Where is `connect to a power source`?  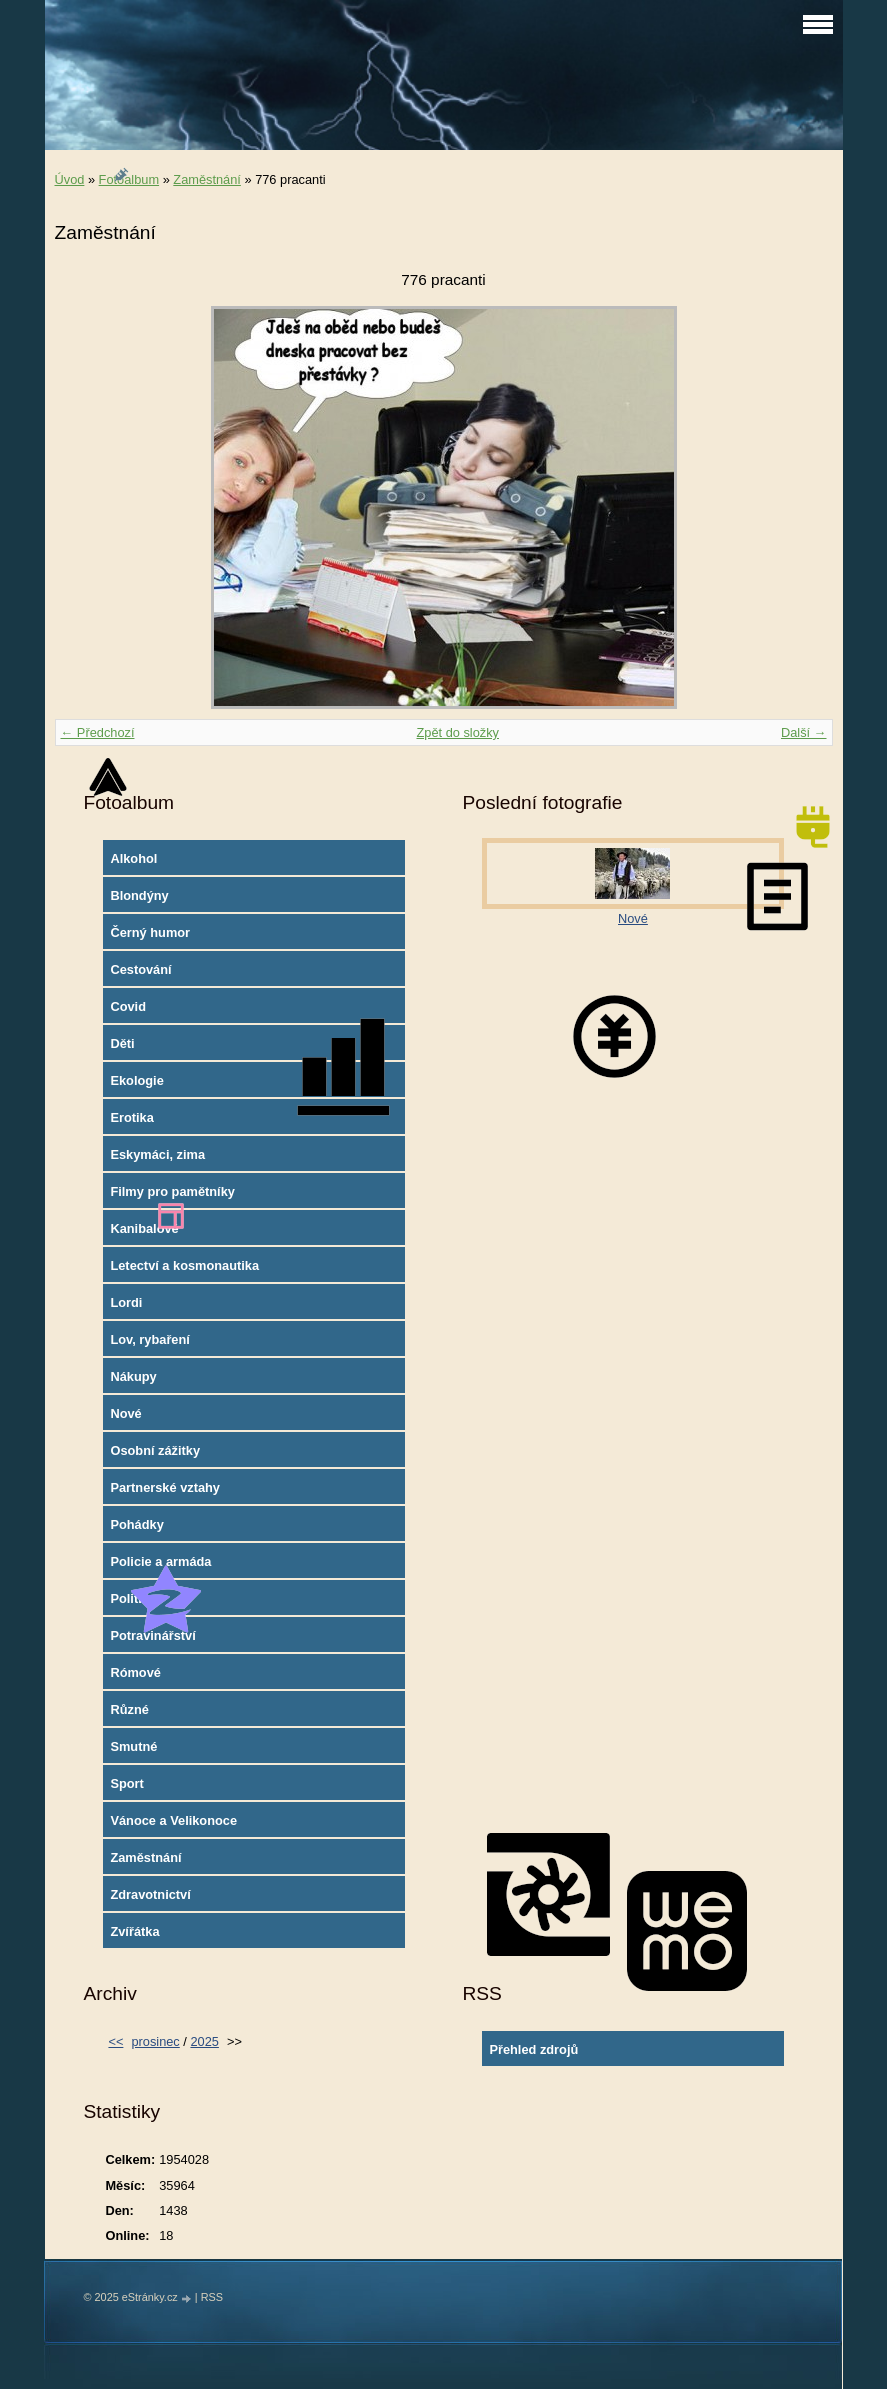
connect to a power source is located at coordinates (813, 827).